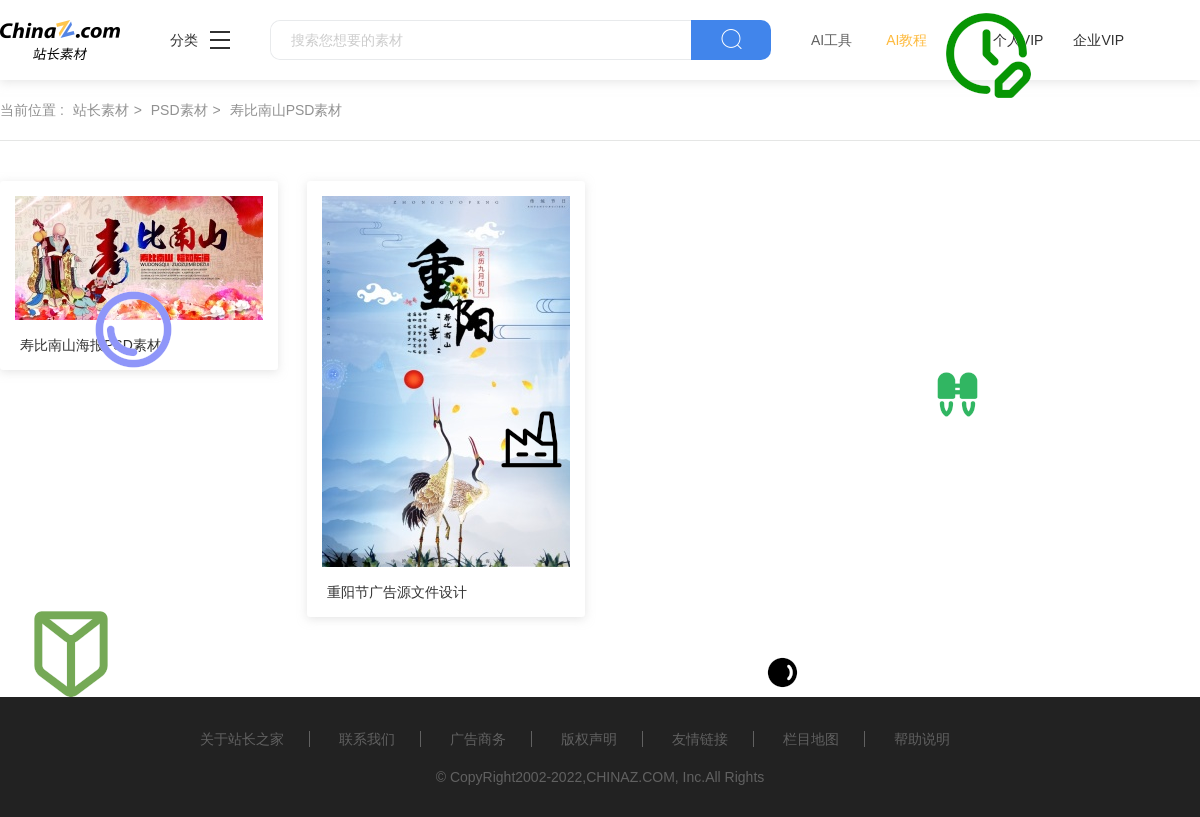  What do you see at coordinates (986, 53) in the screenshot?
I see `edit a scheduled time or event` at bounding box center [986, 53].